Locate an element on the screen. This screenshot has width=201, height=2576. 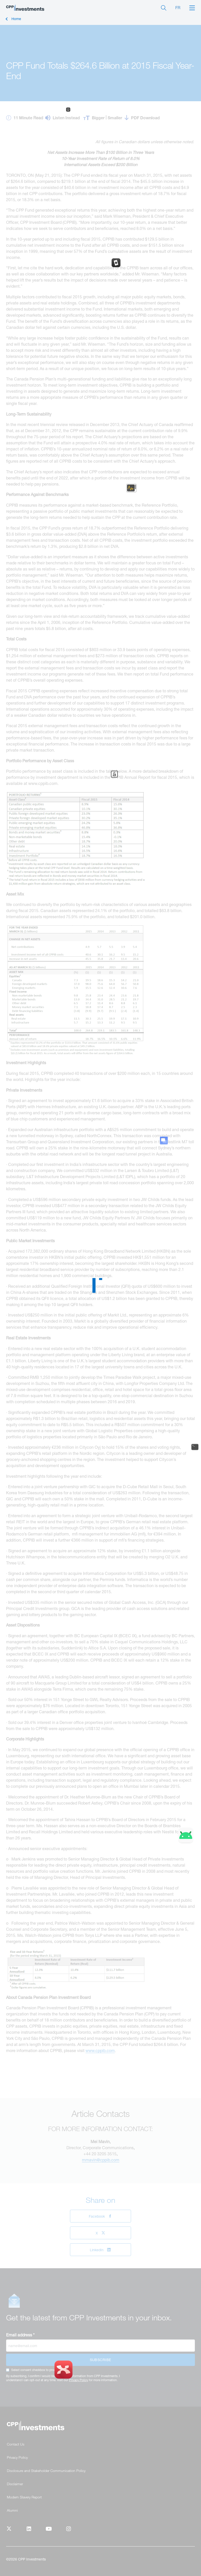
open desktop and screen saver preferences is located at coordinates (68, 110).